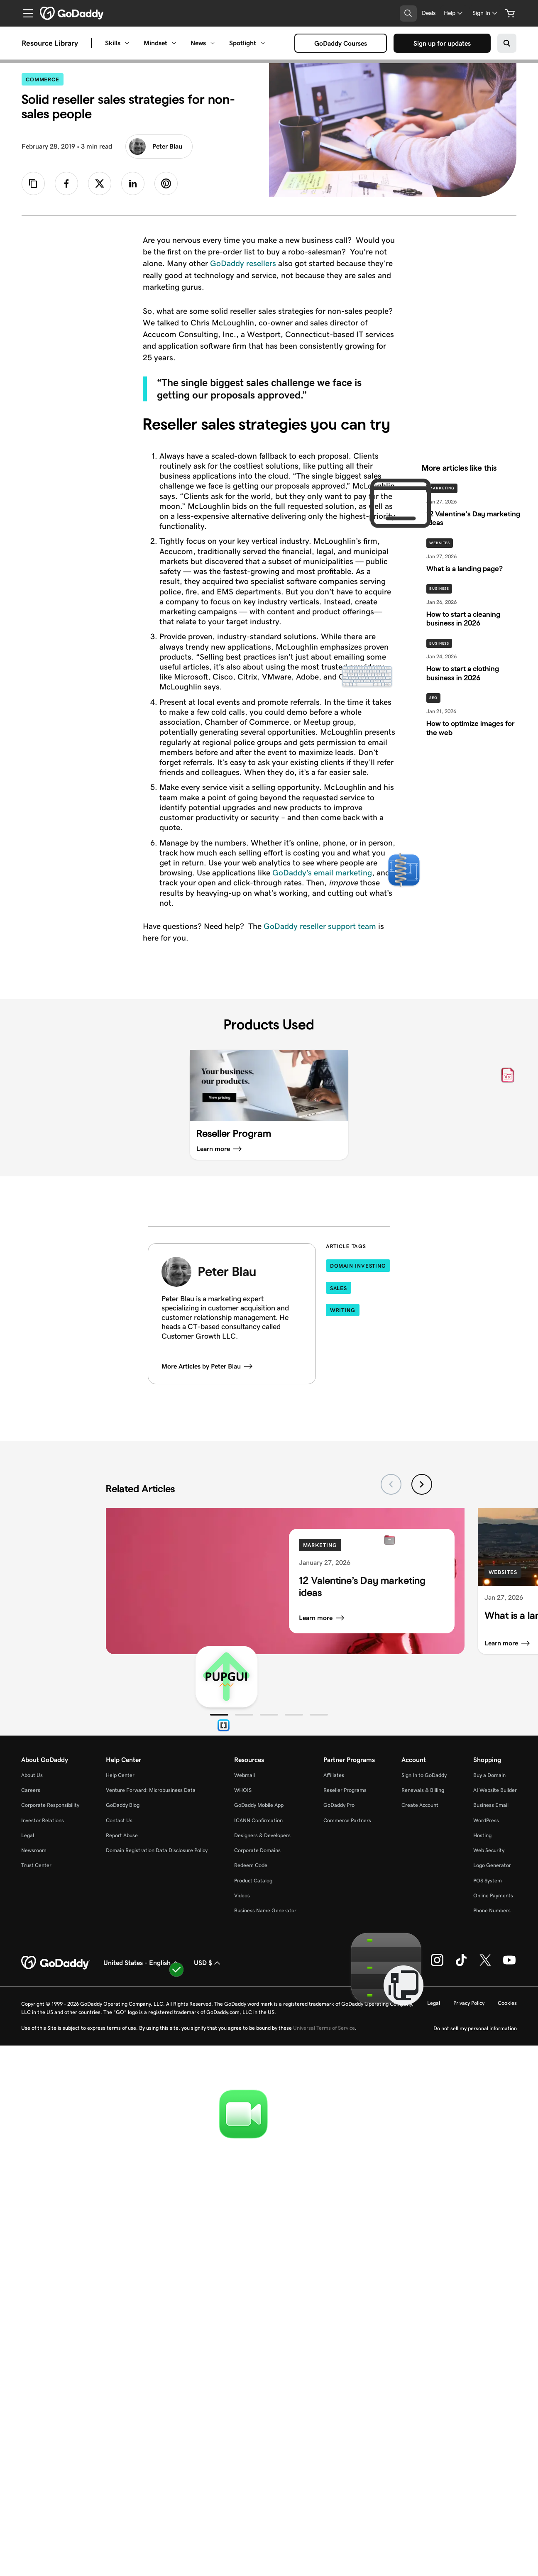  What do you see at coordinates (176, 1970) in the screenshot?
I see `indicates file has been successfully synced` at bounding box center [176, 1970].